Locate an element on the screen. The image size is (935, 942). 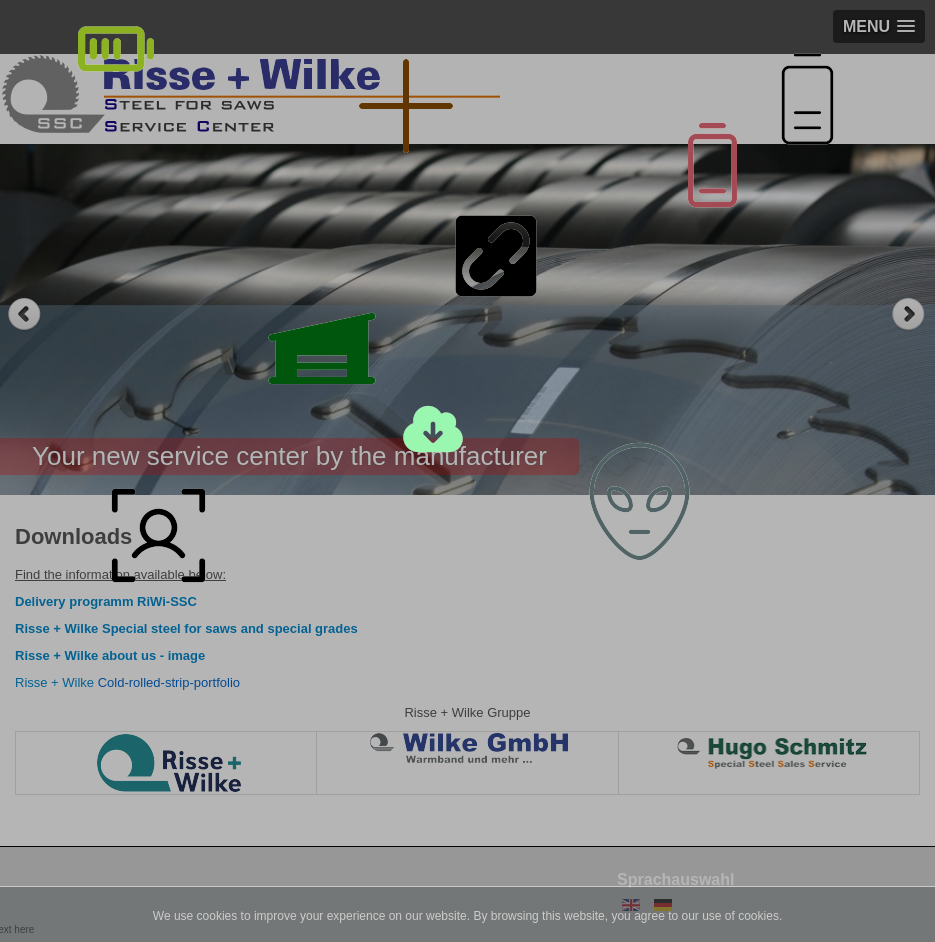
unlink or break a connection is located at coordinates (496, 256).